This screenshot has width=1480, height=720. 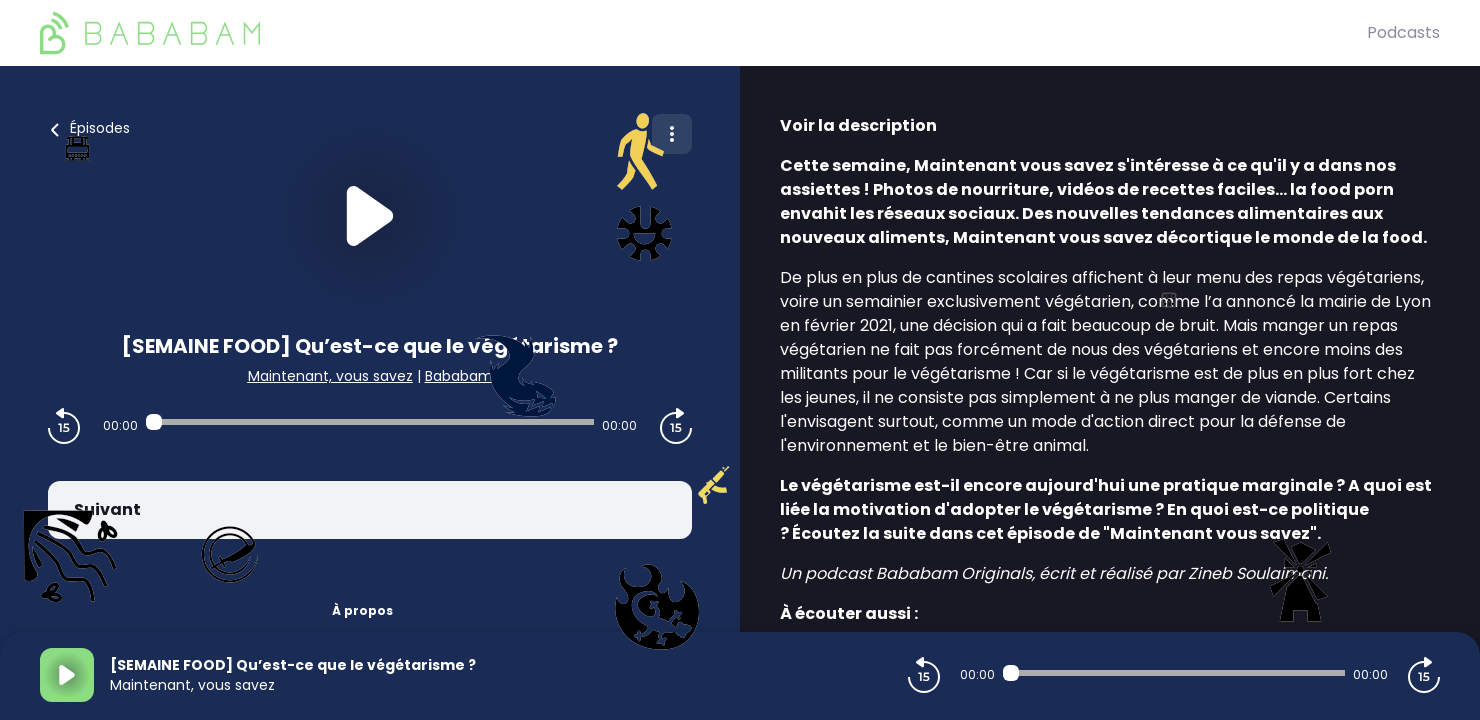 What do you see at coordinates (644, 233) in the screenshot?
I see `decorative abstract game element or badge` at bounding box center [644, 233].